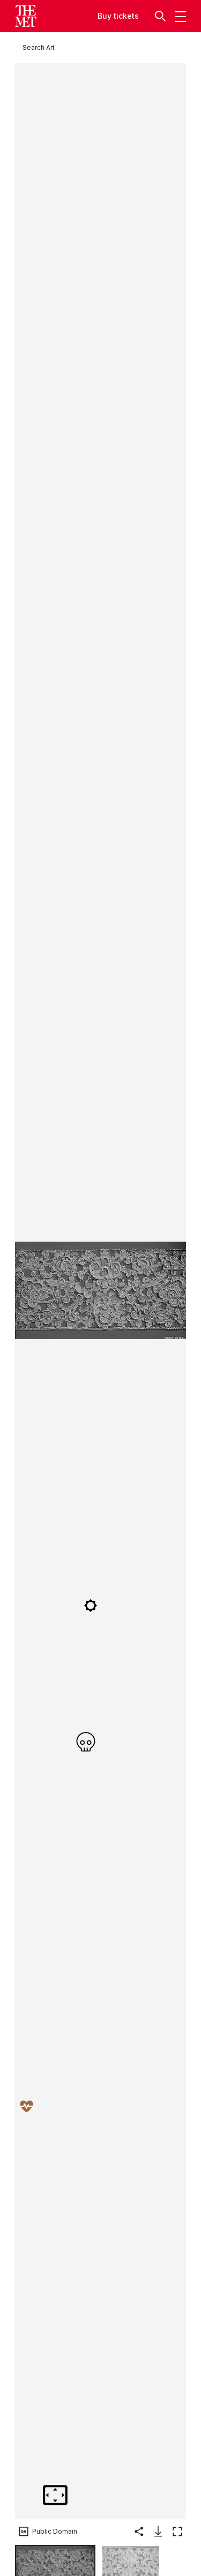 The width and height of the screenshot is (201, 2576). What do you see at coordinates (86, 1742) in the screenshot?
I see `indicates dangerous or harmful content` at bounding box center [86, 1742].